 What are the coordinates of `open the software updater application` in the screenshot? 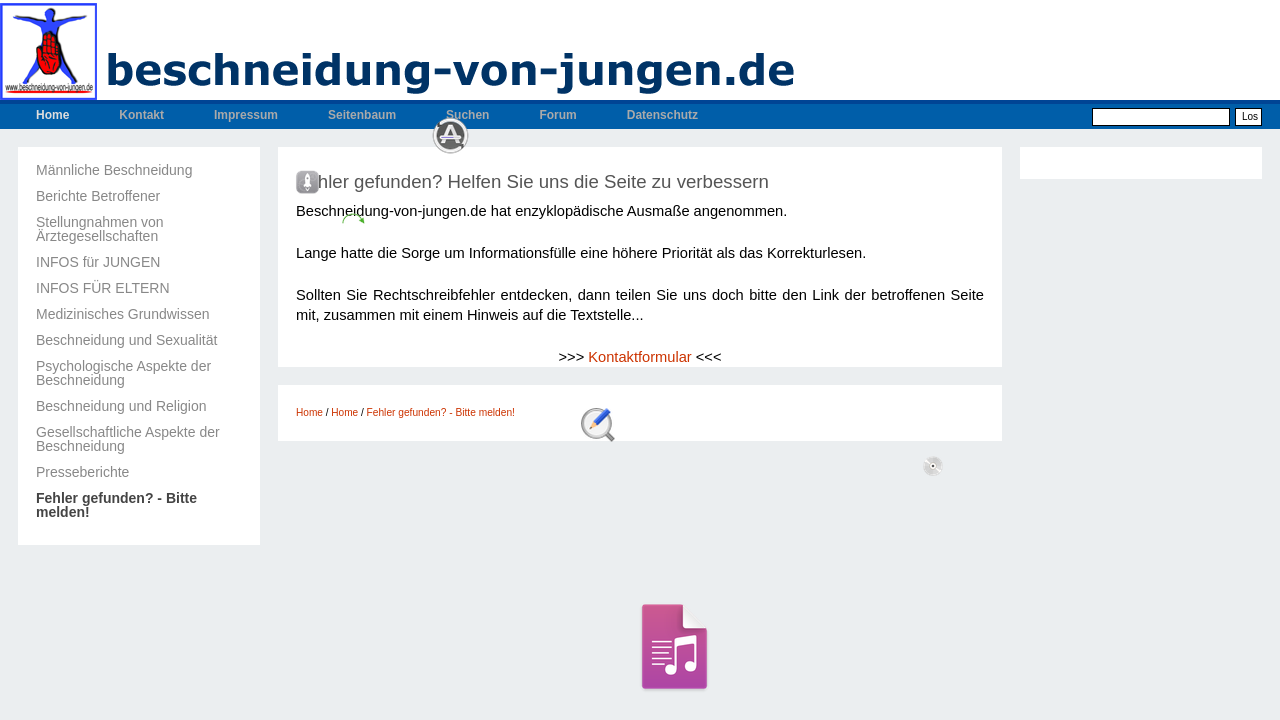 It's located at (450, 135).